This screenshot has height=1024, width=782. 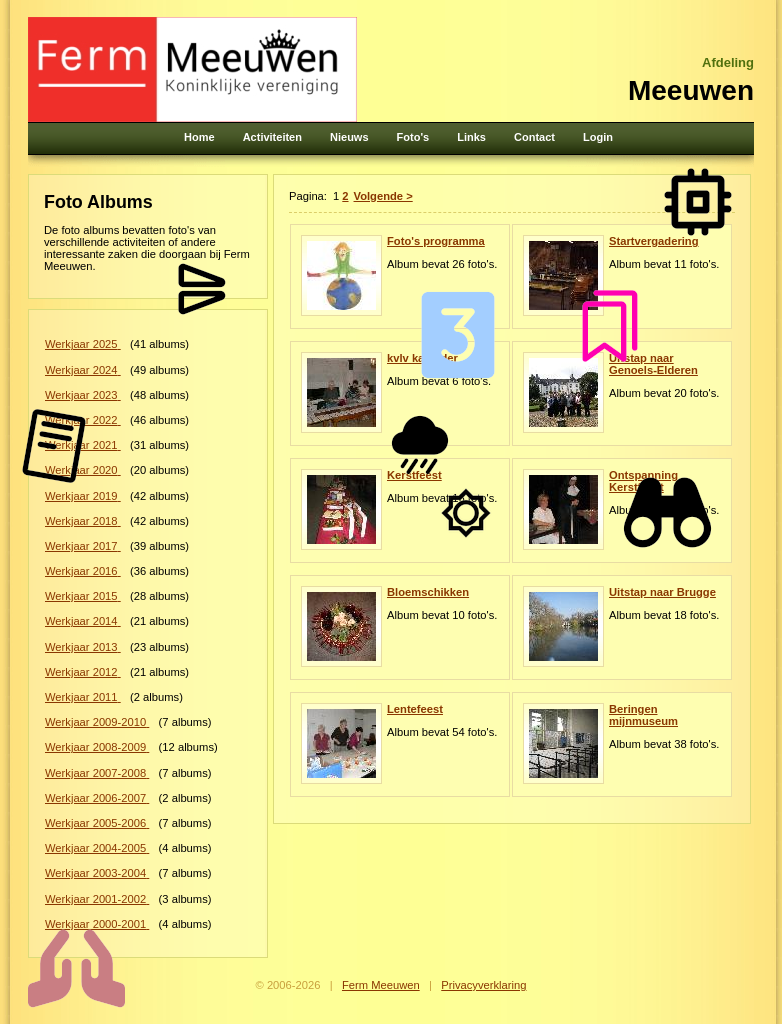 What do you see at coordinates (420, 445) in the screenshot?
I see `indicates rainy weather conditions` at bounding box center [420, 445].